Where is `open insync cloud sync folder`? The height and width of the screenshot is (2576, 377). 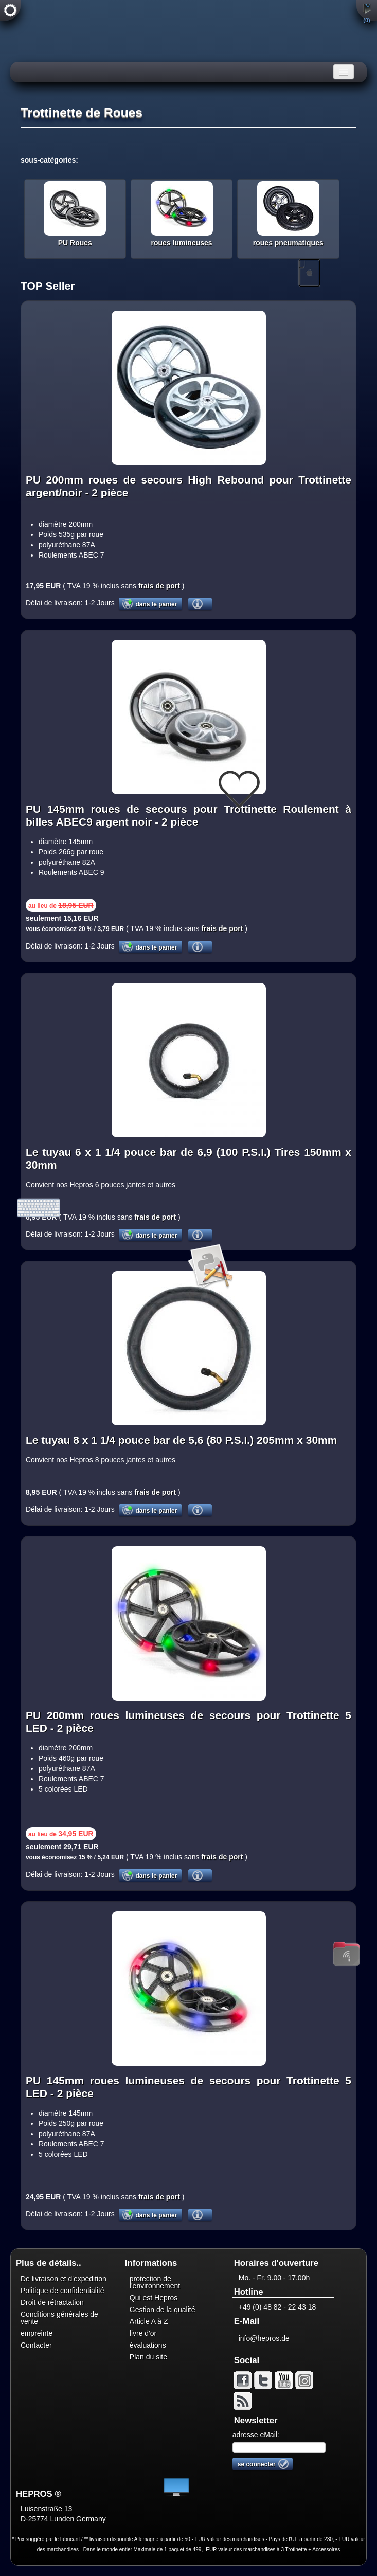 open insync cloud sync folder is located at coordinates (346, 1954).